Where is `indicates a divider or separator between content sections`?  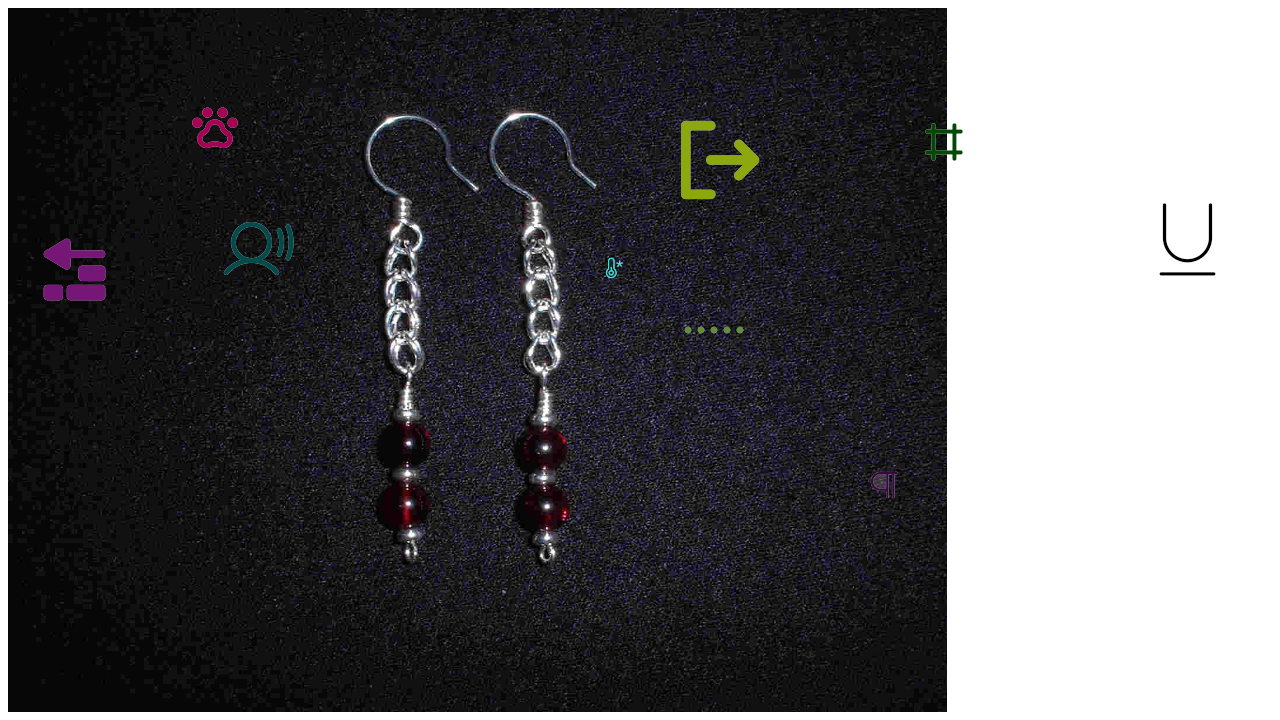
indicates a divider or separator between content sections is located at coordinates (714, 330).